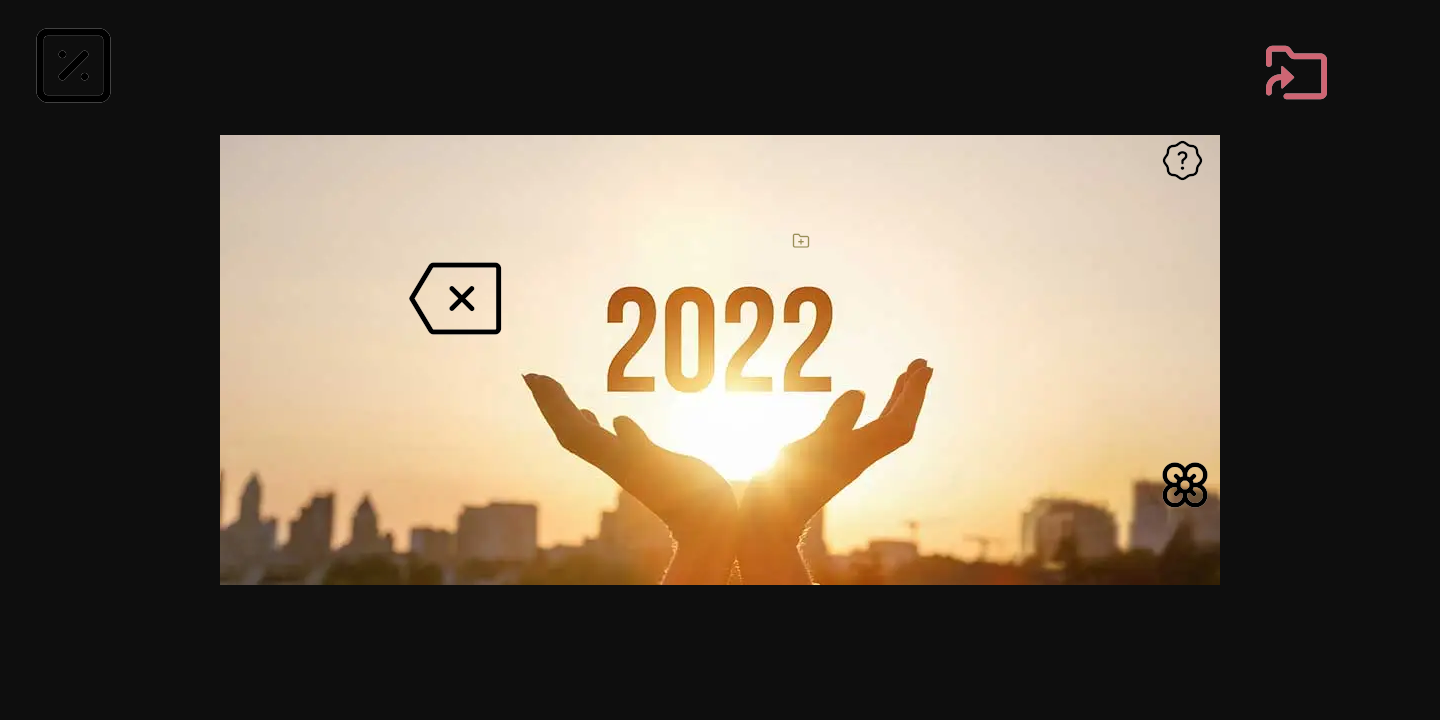  I want to click on create a new folder, so click(801, 241).